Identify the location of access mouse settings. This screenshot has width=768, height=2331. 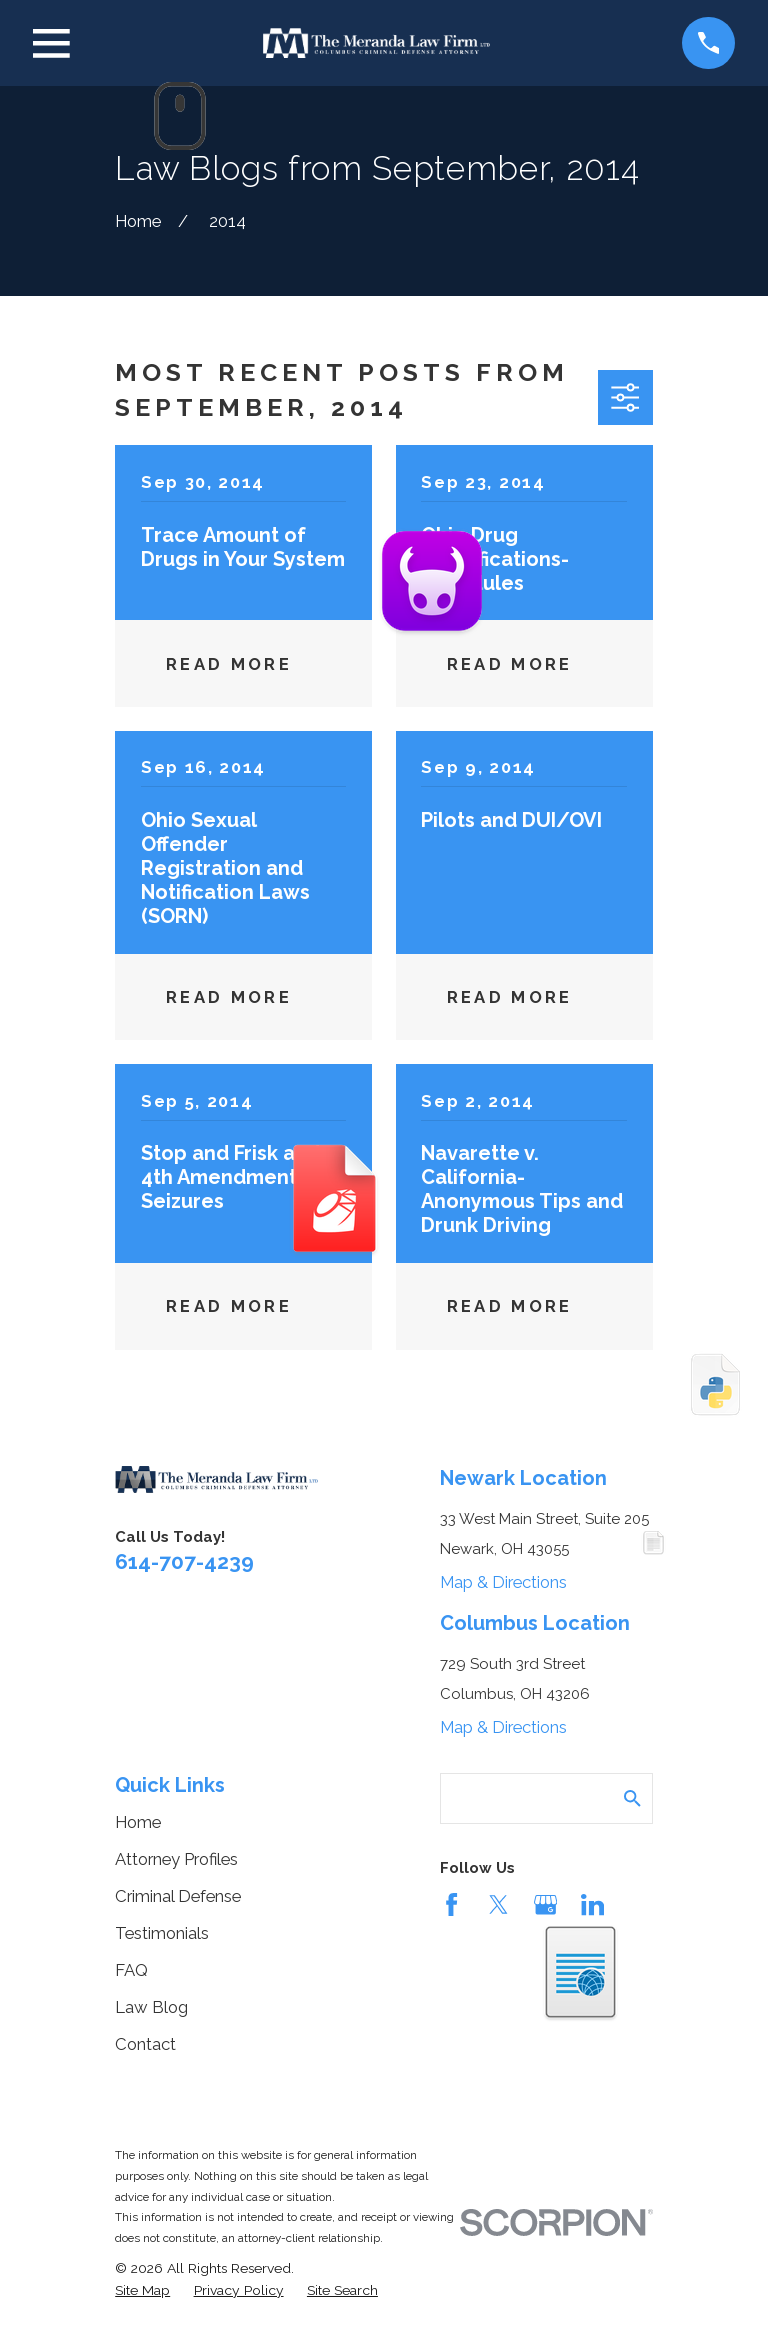
(180, 116).